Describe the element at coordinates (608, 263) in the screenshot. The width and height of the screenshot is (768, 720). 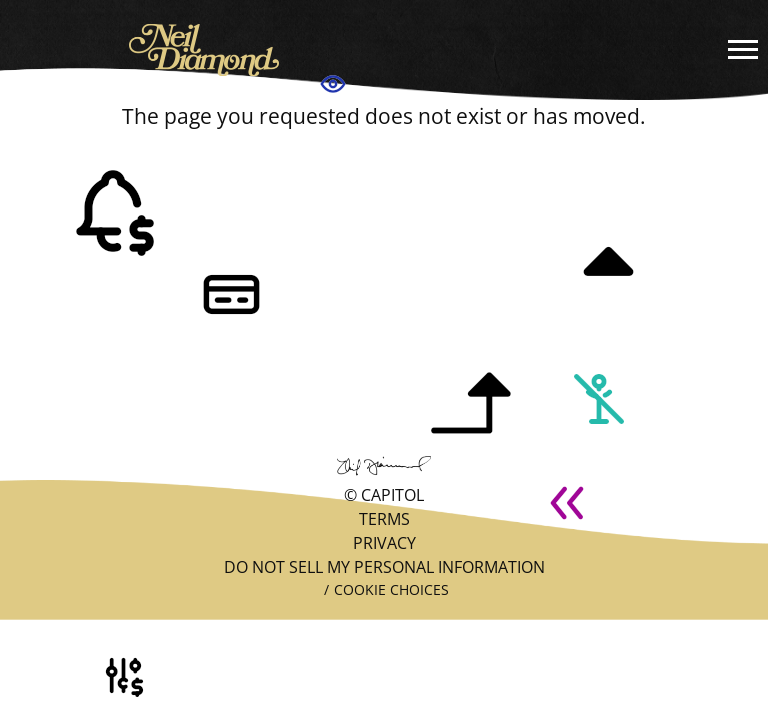
I see `collapse an expanded section` at that location.